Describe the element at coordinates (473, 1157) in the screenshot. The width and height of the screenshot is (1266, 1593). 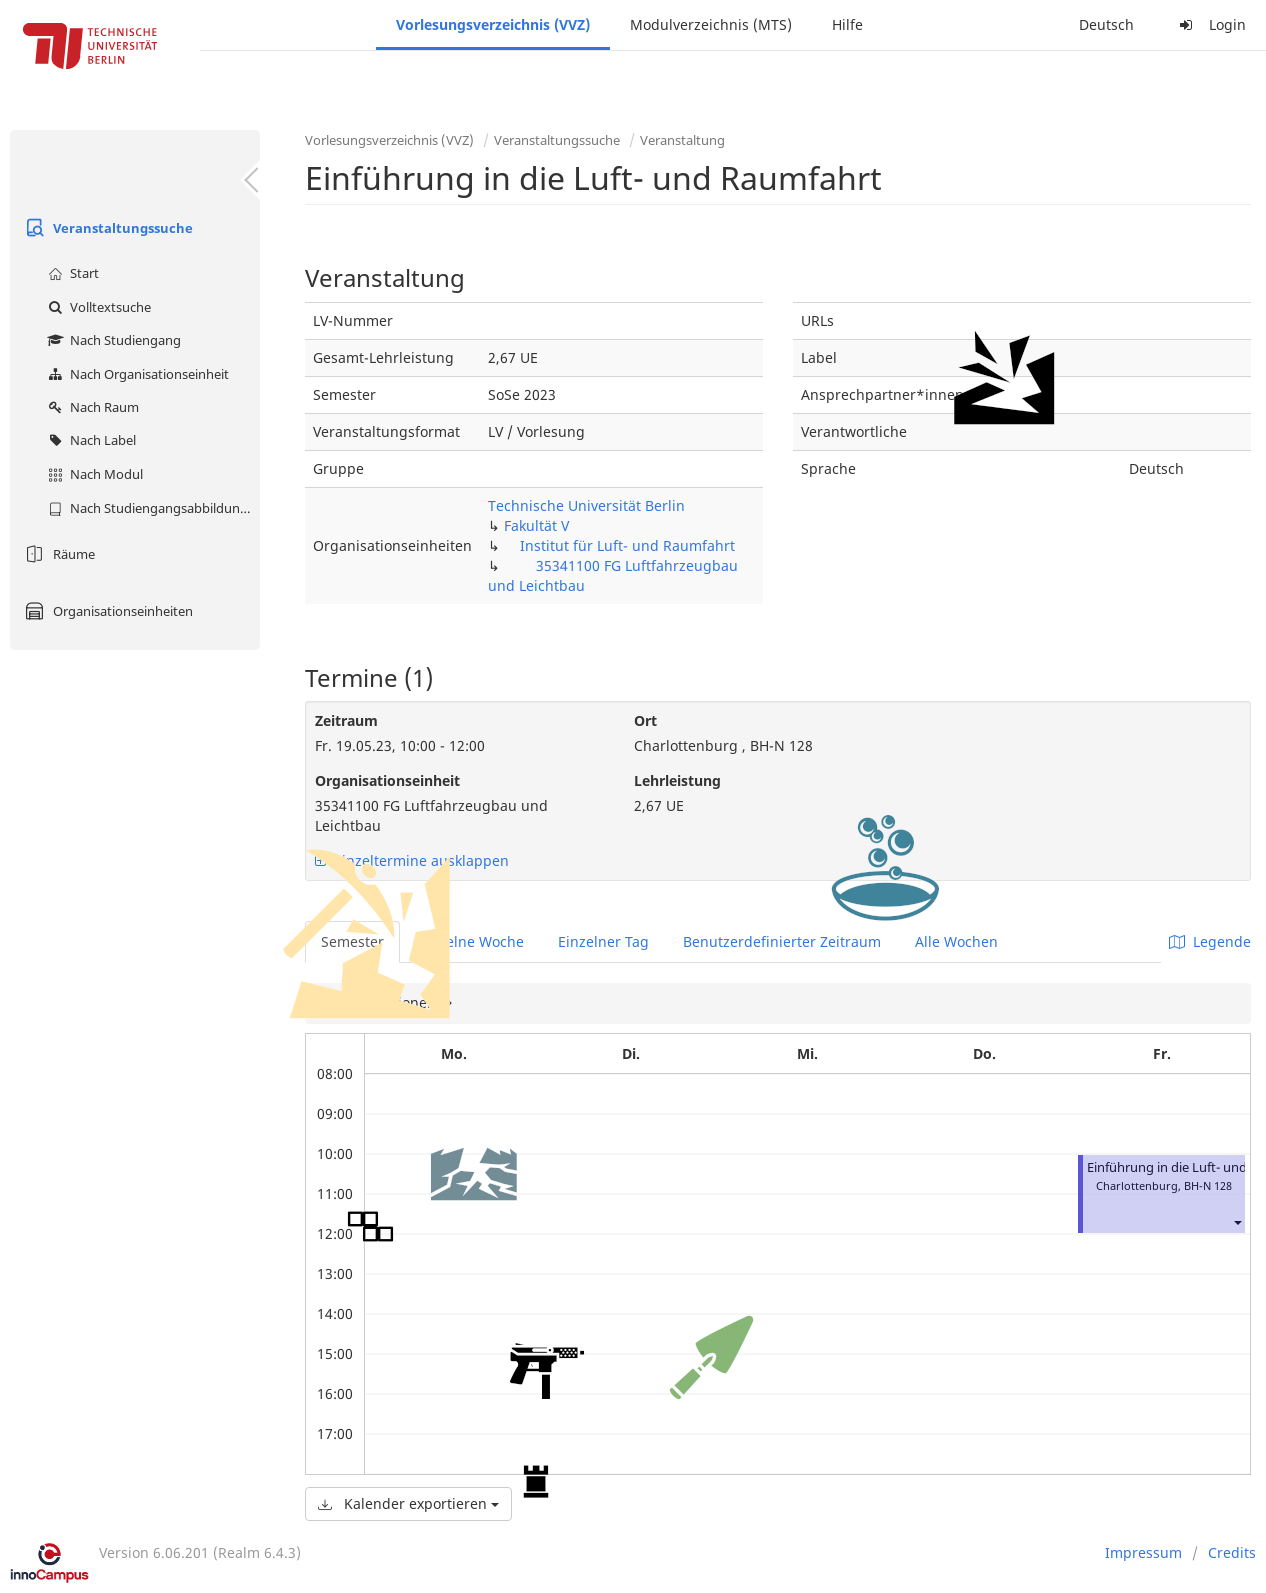
I see `trigger an earthquake or ground attack ability` at that location.